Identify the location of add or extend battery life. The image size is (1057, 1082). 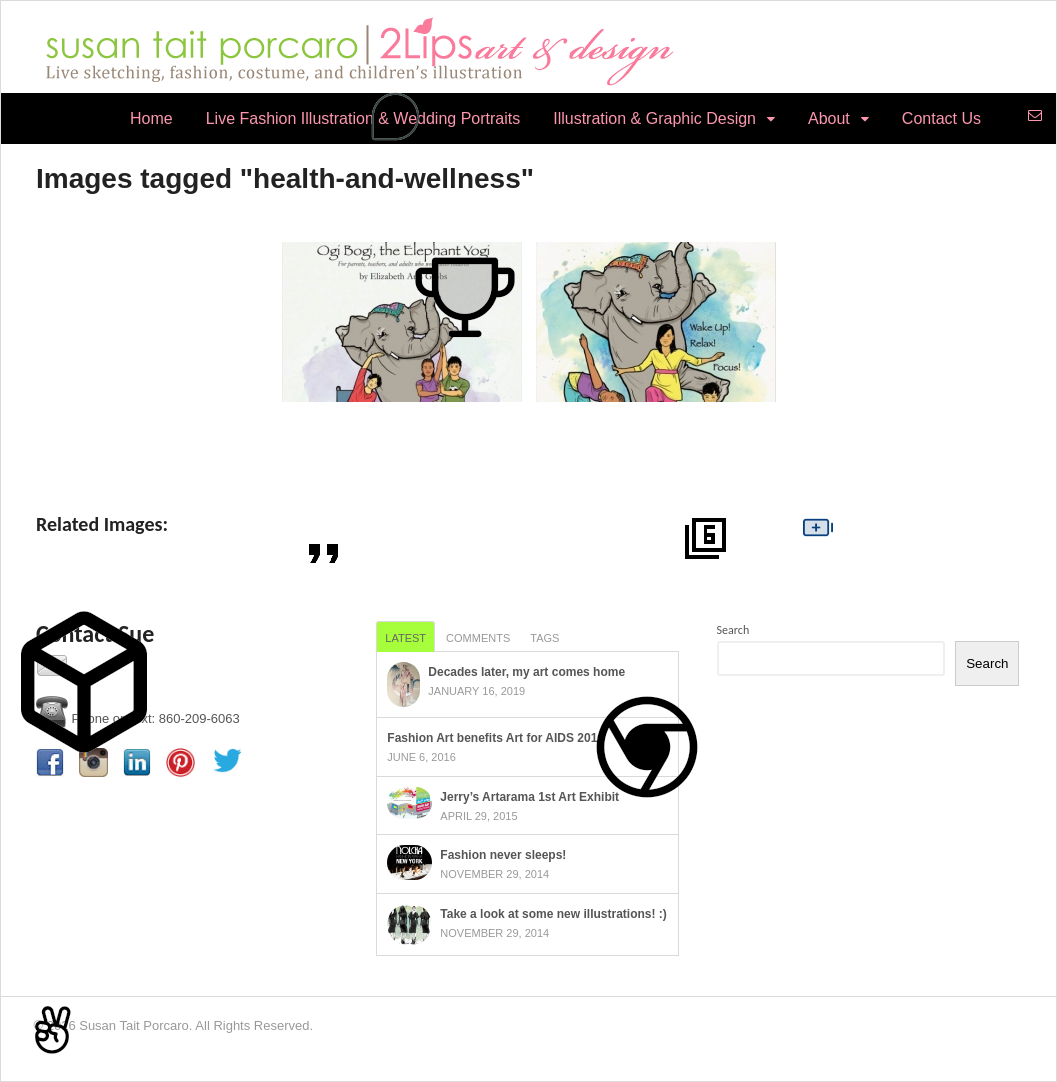
(817, 527).